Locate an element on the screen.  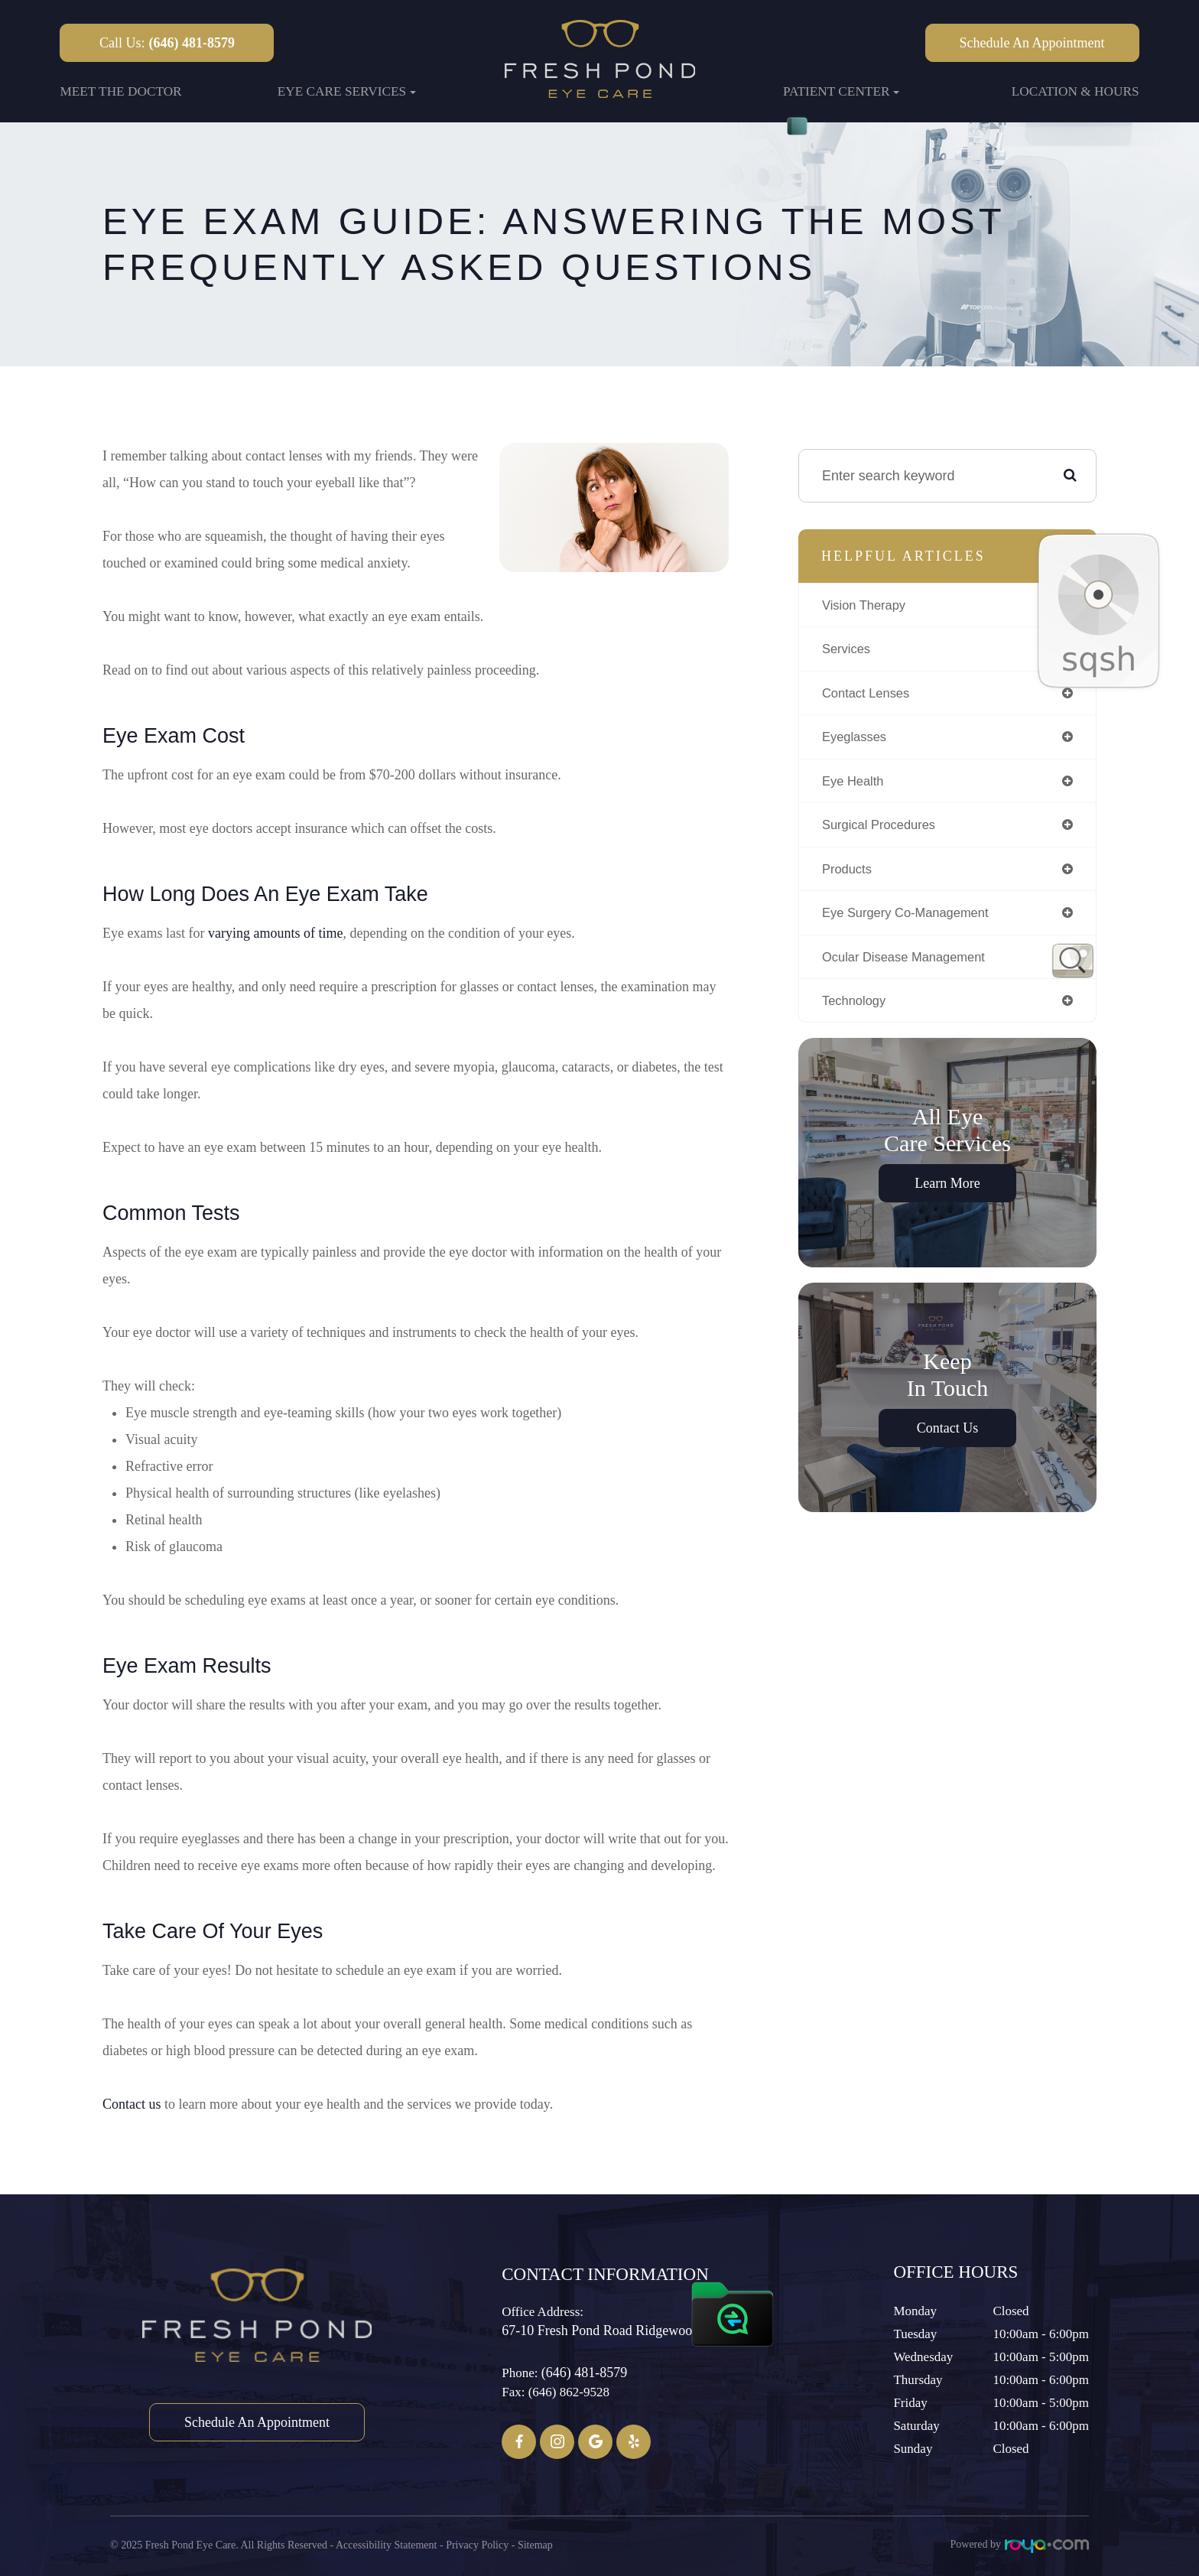
access the desktop folder is located at coordinates (797, 125).